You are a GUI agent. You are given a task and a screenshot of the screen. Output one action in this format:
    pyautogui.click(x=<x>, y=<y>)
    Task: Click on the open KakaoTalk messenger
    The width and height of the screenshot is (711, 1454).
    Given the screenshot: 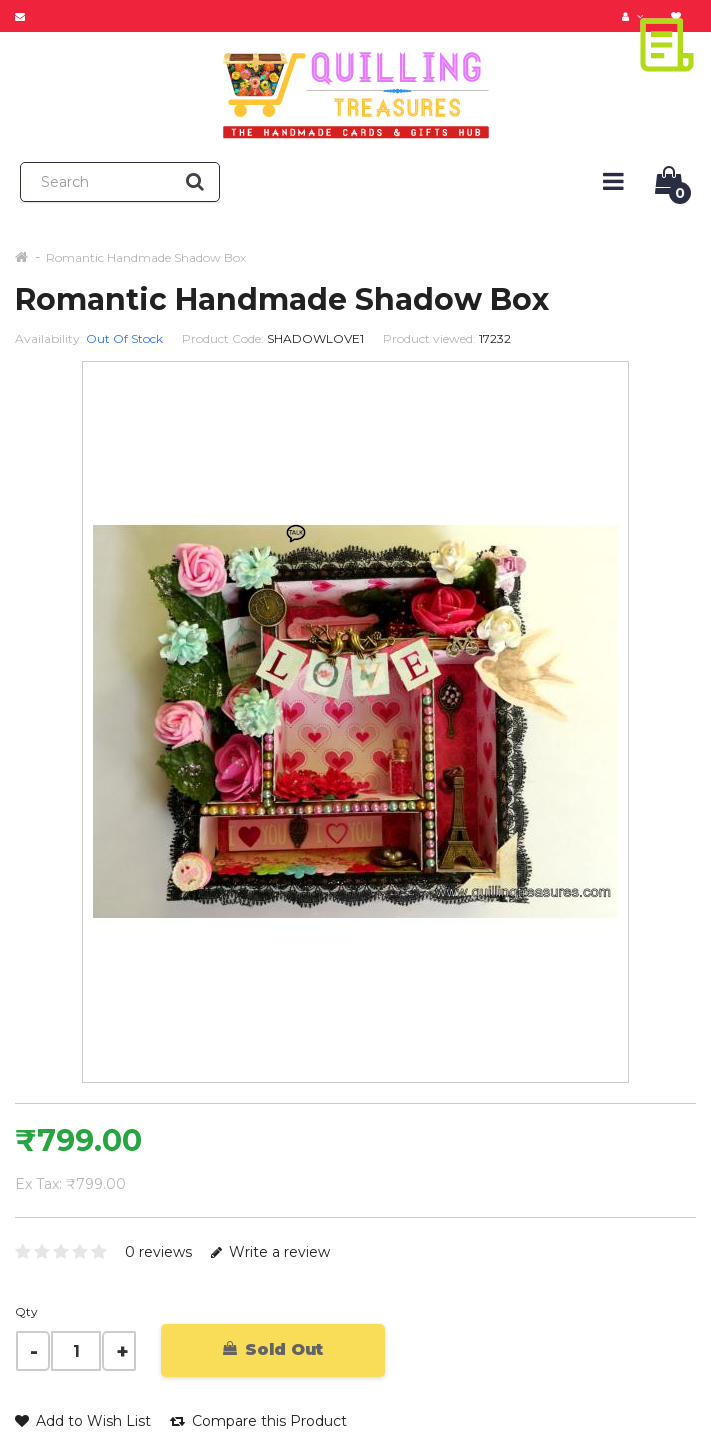 What is the action you would take?
    pyautogui.click(x=296, y=533)
    